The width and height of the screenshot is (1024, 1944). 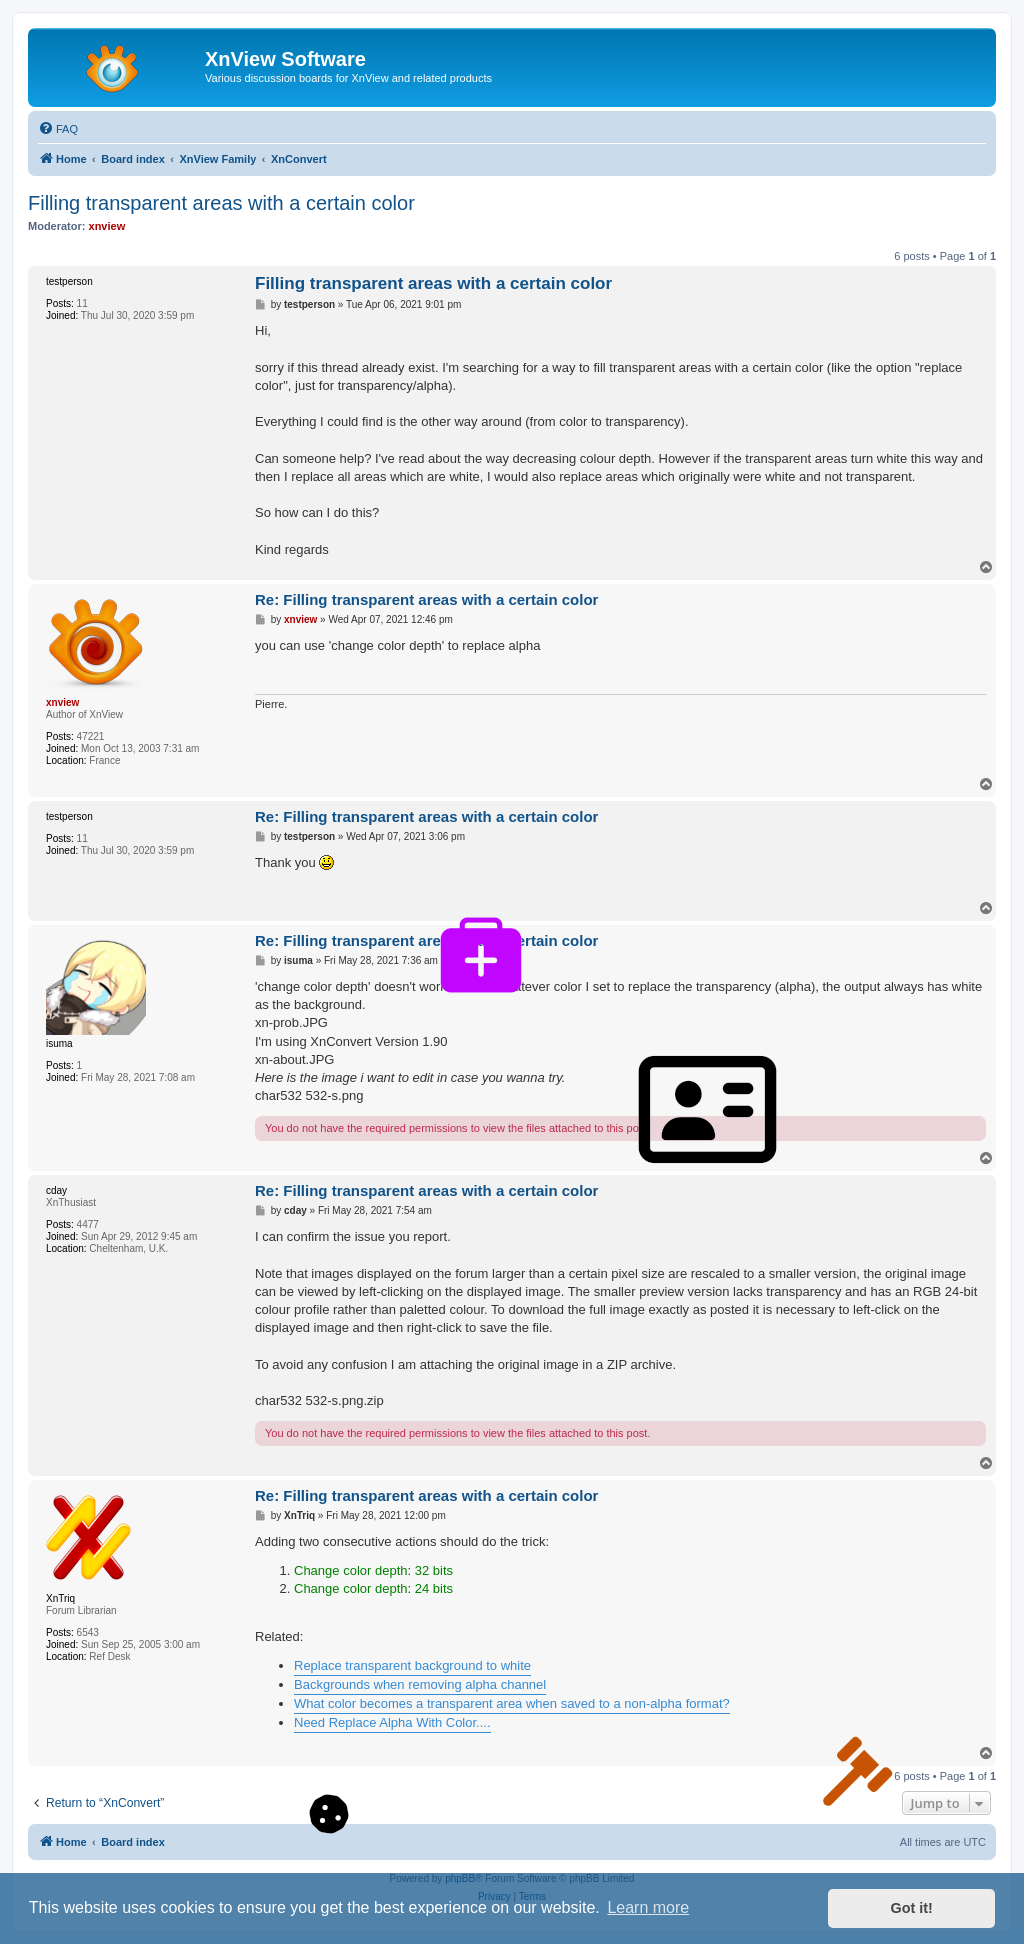 What do you see at coordinates (329, 1814) in the screenshot?
I see `manage cookie preferences` at bounding box center [329, 1814].